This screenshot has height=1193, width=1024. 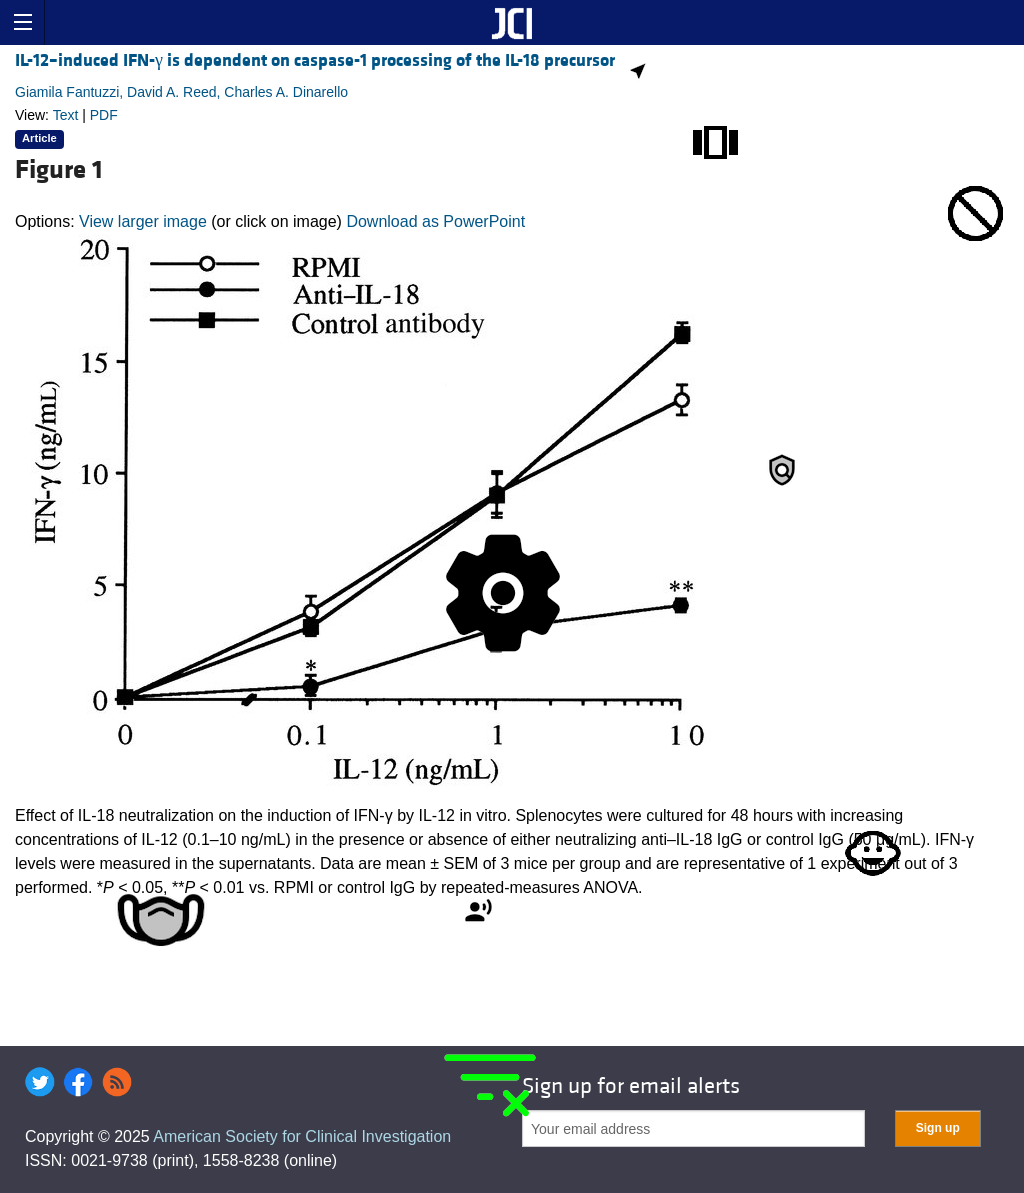 What do you see at coordinates (715, 143) in the screenshot?
I see `view content in carousel mode` at bounding box center [715, 143].